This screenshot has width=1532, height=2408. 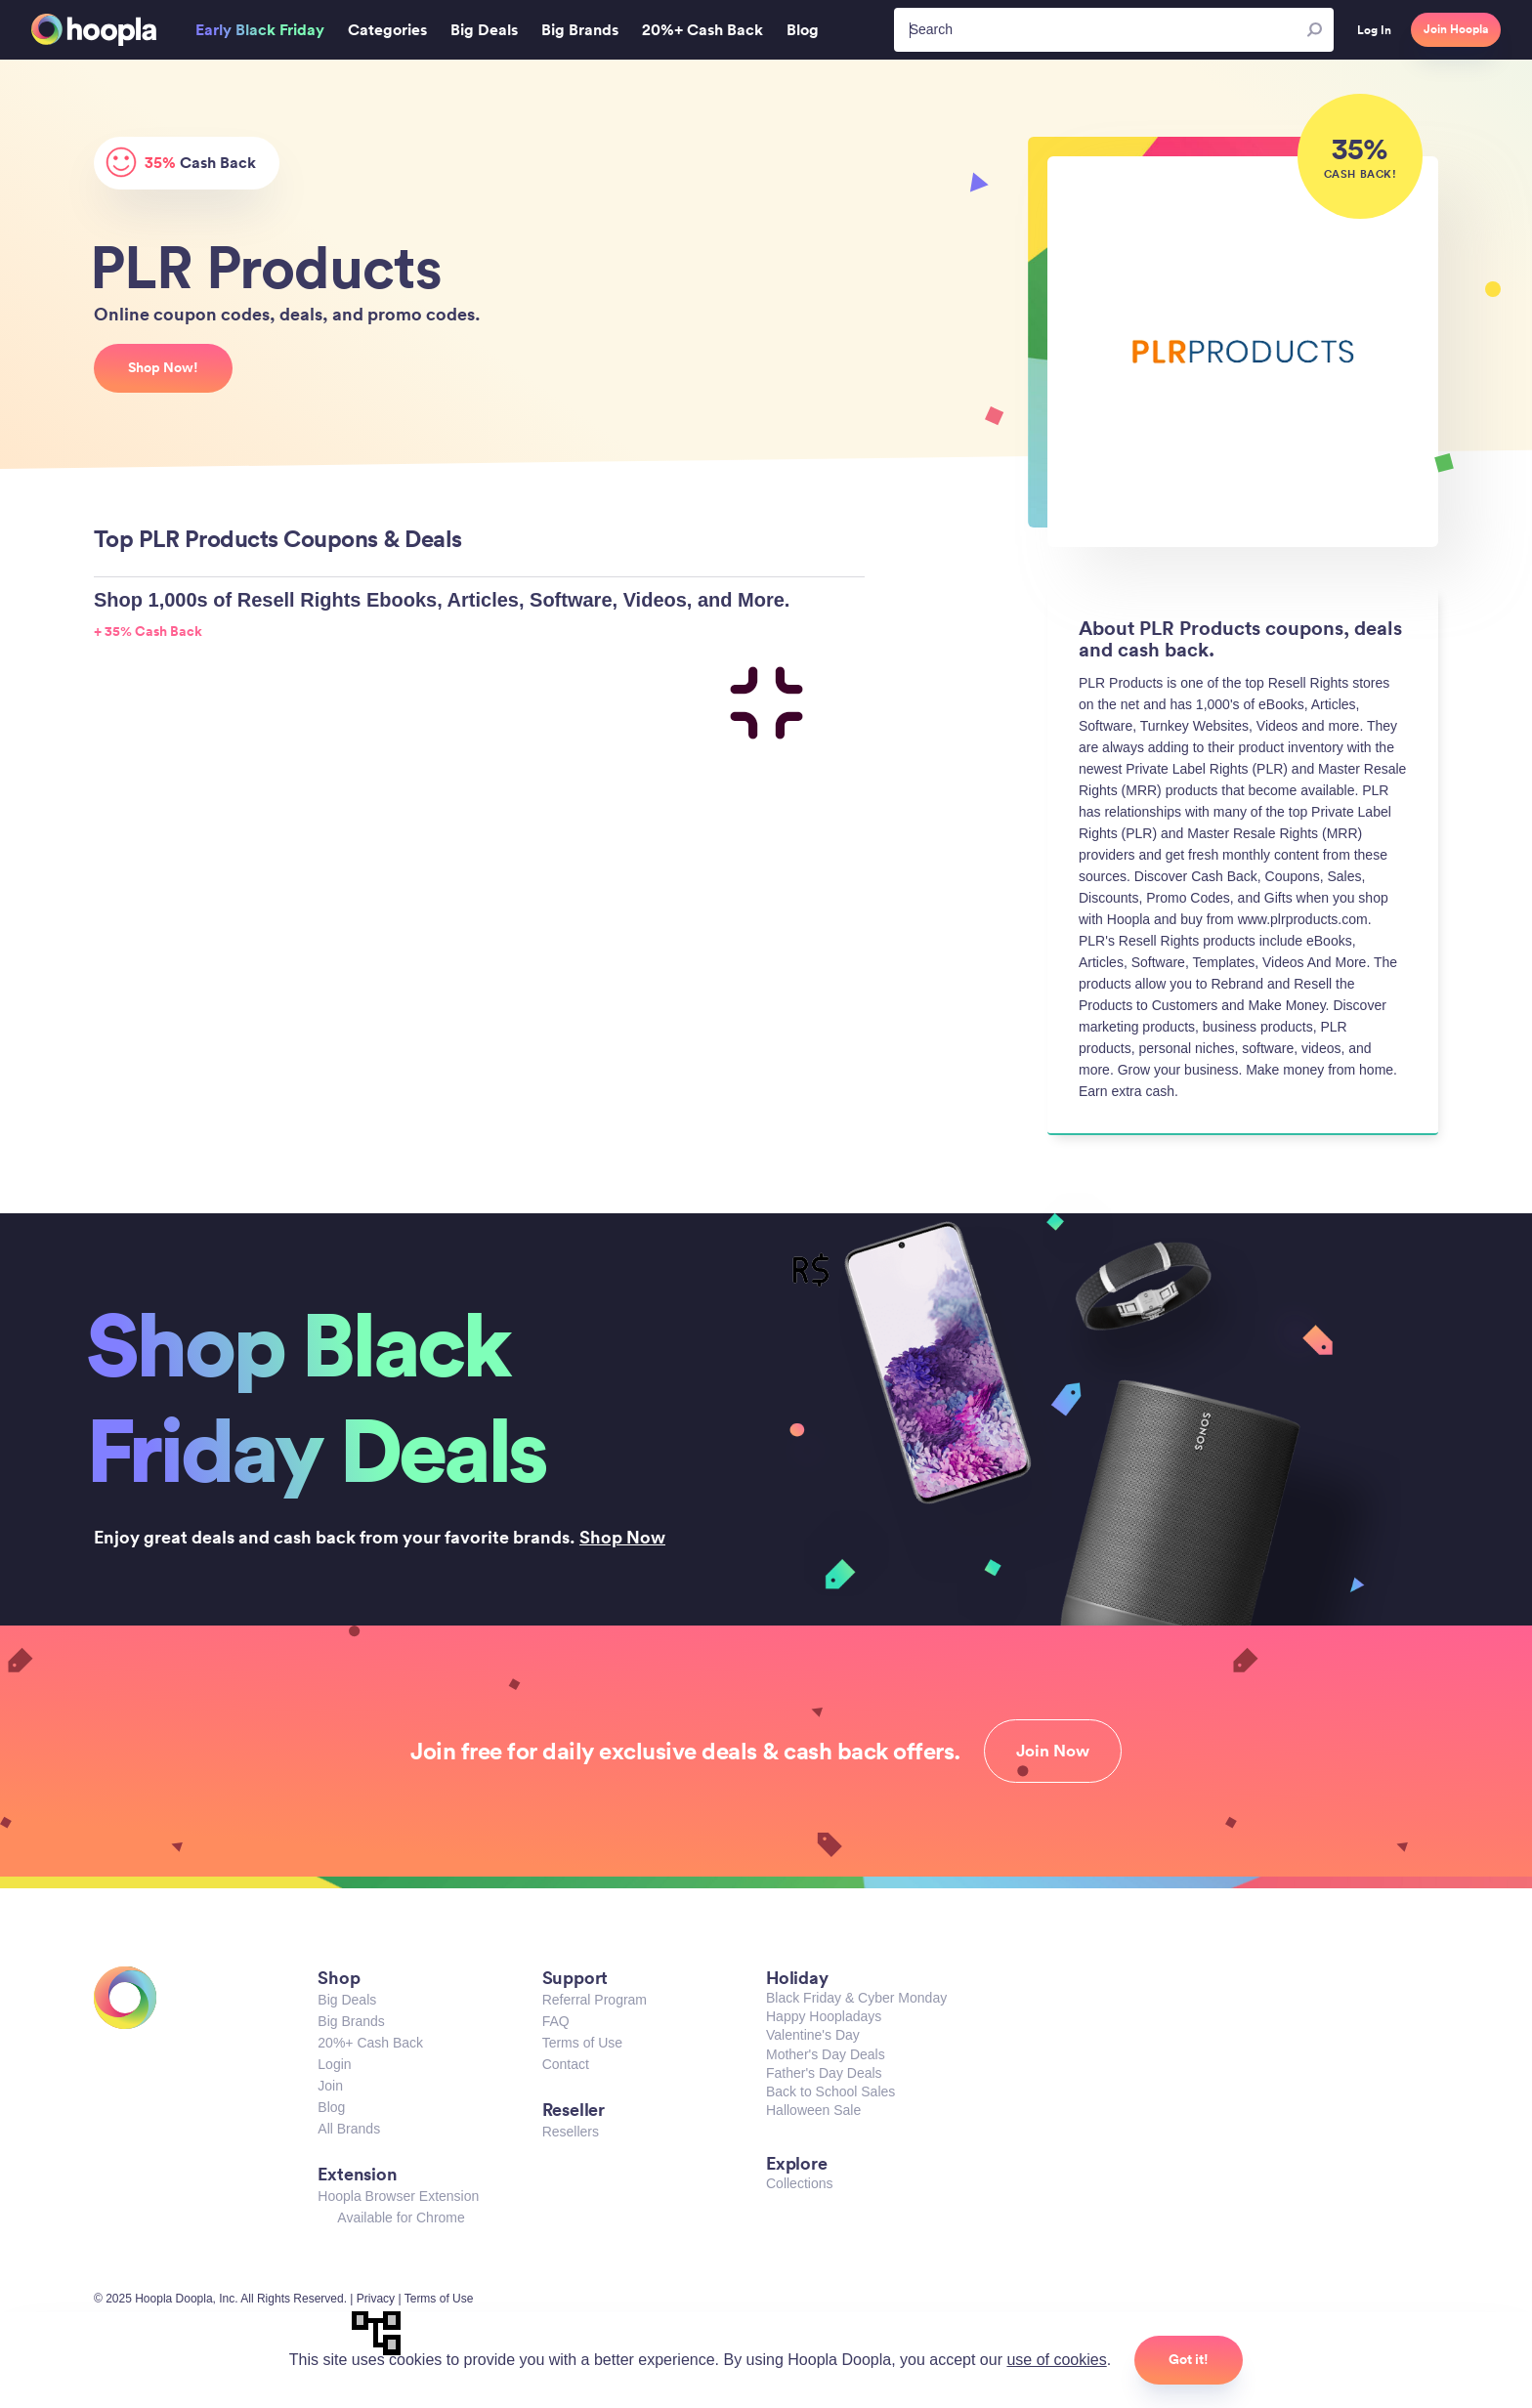 What do you see at coordinates (810, 1270) in the screenshot?
I see `indicates Brazilian real currency` at bounding box center [810, 1270].